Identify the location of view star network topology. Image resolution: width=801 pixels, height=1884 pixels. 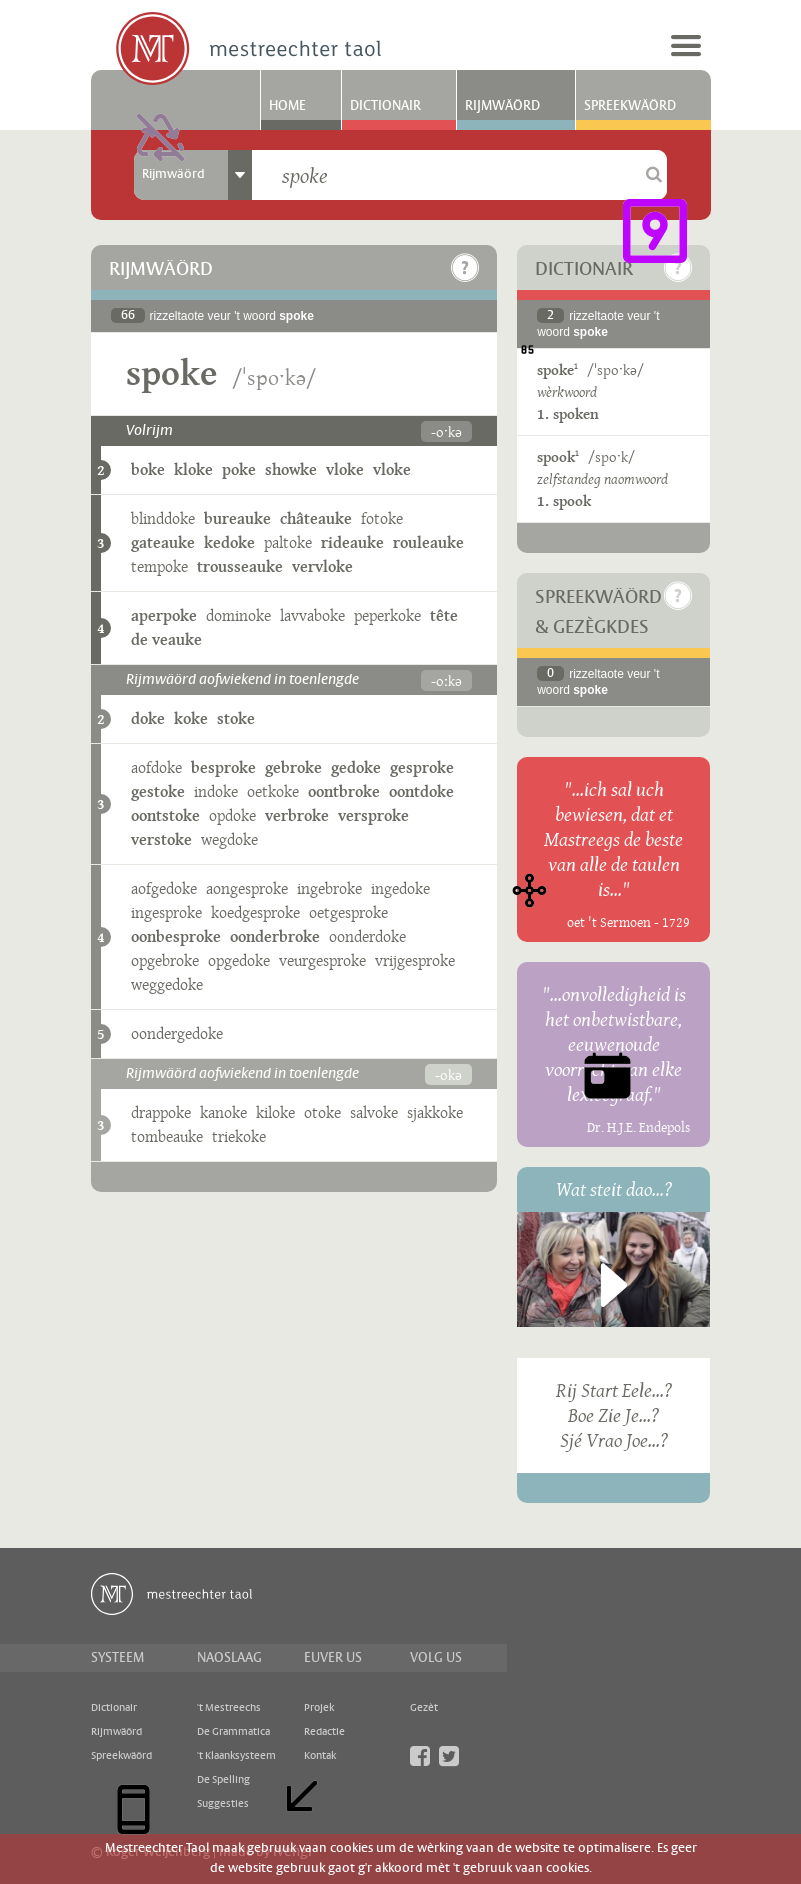
(529, 890).